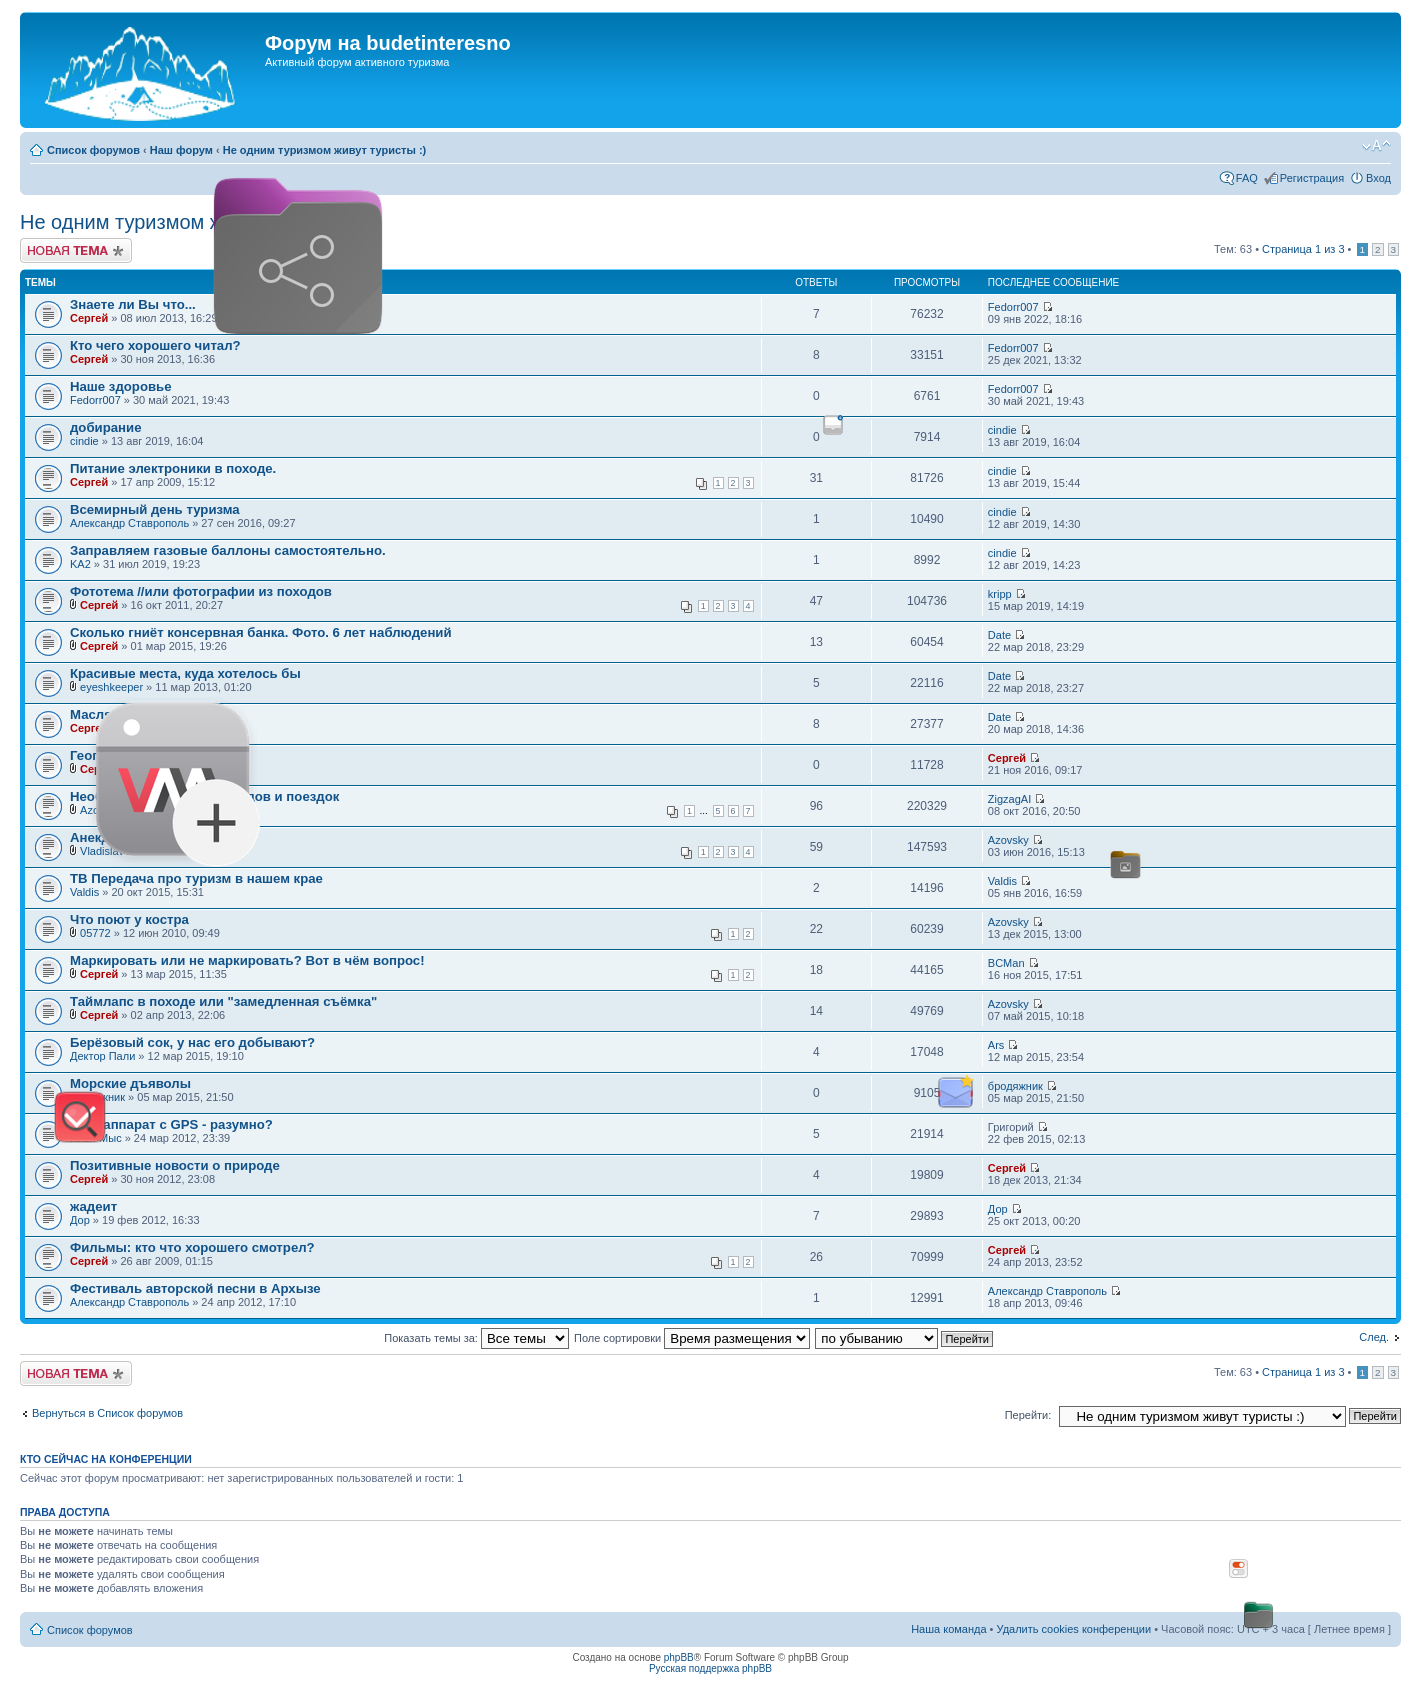 Image resolution: width=1421 pixels, height=1702 pixels. Describe the element at coordinates (174, 782) in the screenshot. I see `create a new virtual machine` at that location.